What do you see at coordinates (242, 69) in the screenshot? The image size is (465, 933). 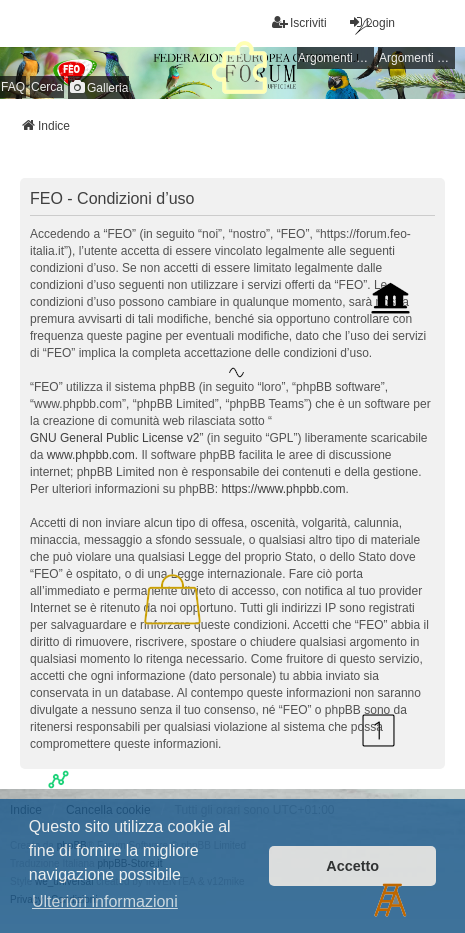 I see `access plugins or extensions` at bounding box center [242, 69].